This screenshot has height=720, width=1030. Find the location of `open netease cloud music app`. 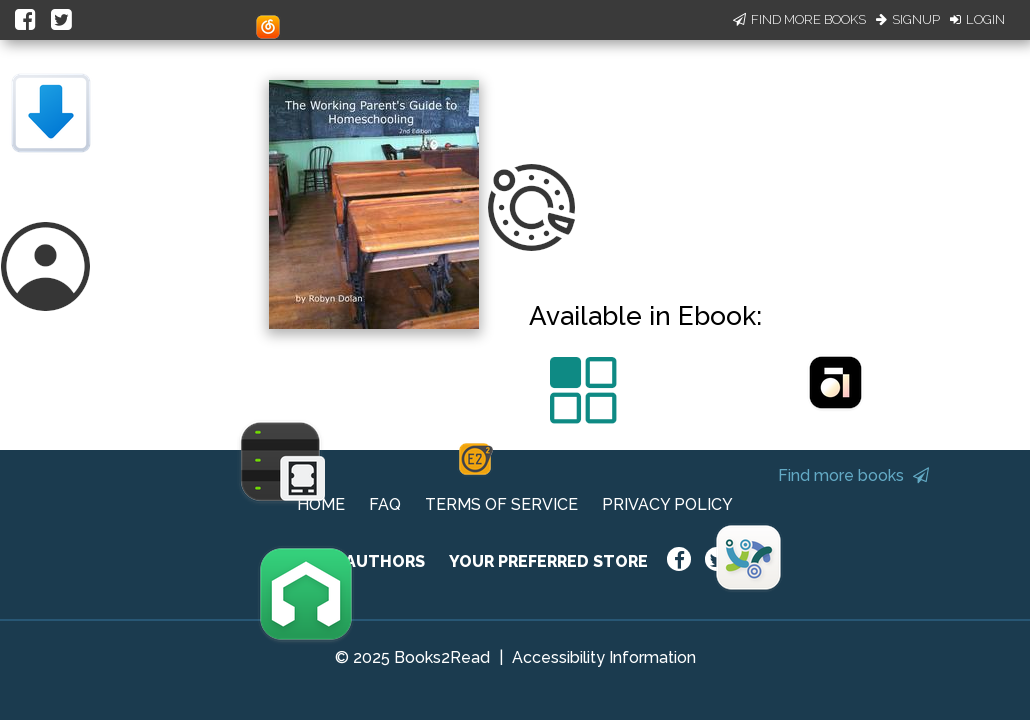

open netease cloud music app is located at coordinates (268, 27).